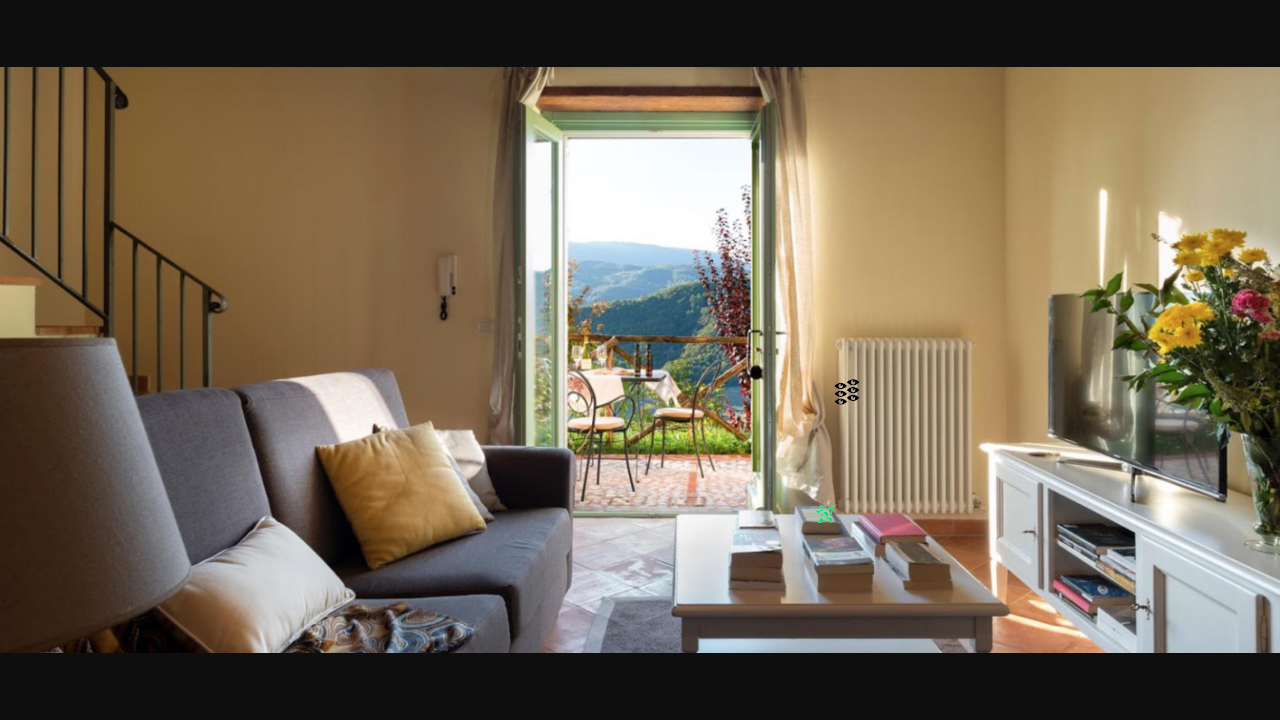 Image resolution: width=1280 pixels, height=720 pixels. Describe the element at coordinates (847, 392) in the screenshot. I see `indicates a multi-view or surveillance mode` at that location.